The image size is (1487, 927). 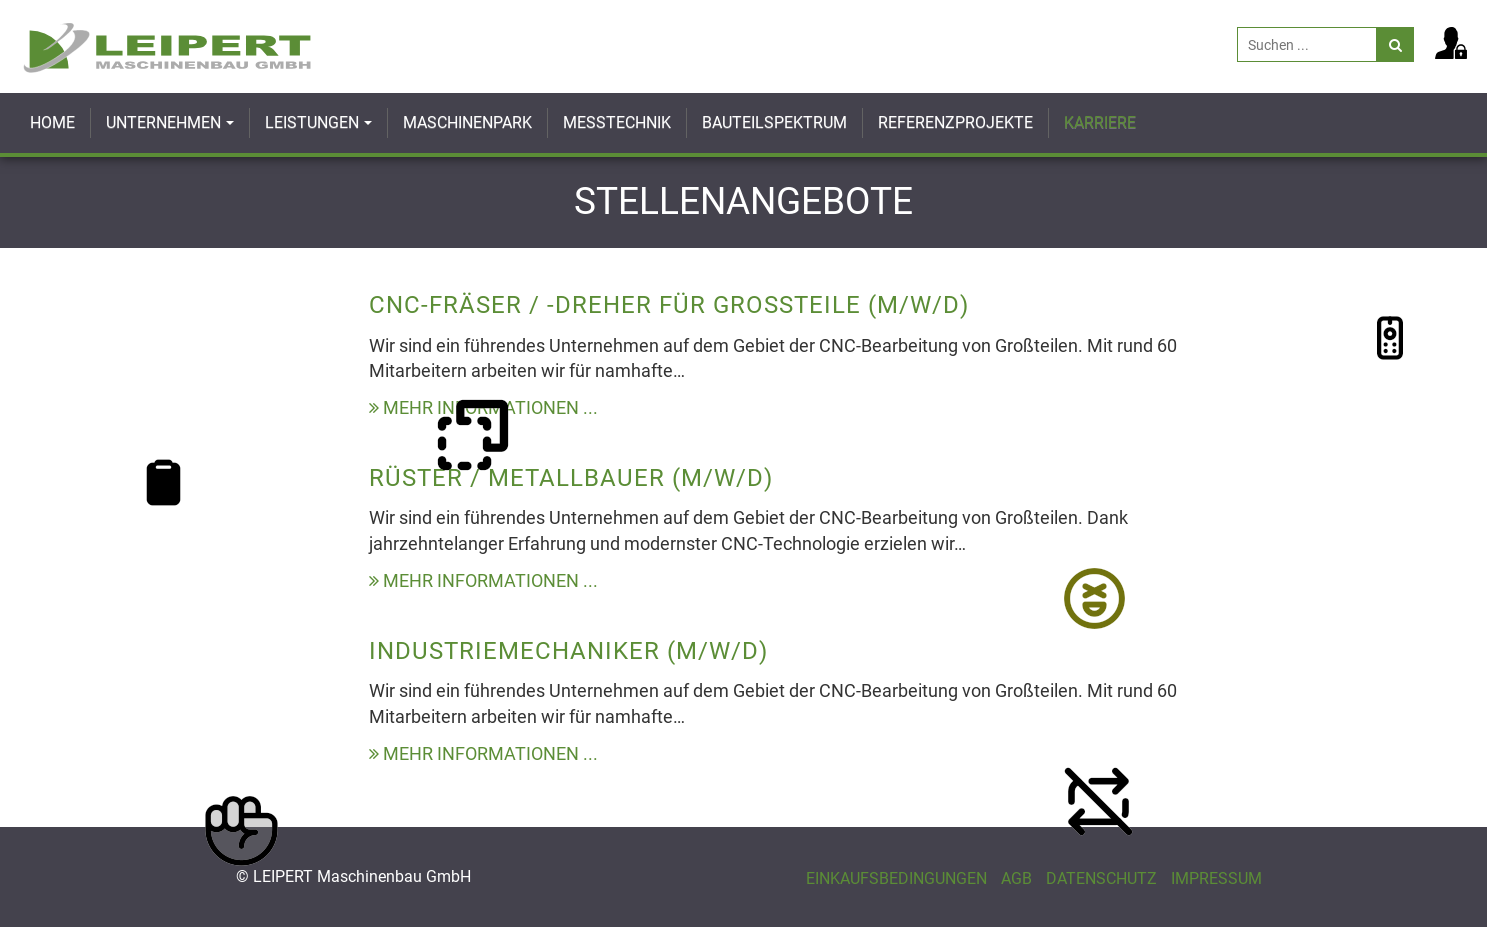 What do you see at coordinates (241, 829) in the screenshot?
I see `indicates solidarity or support action` at bounding box center [241, 829].